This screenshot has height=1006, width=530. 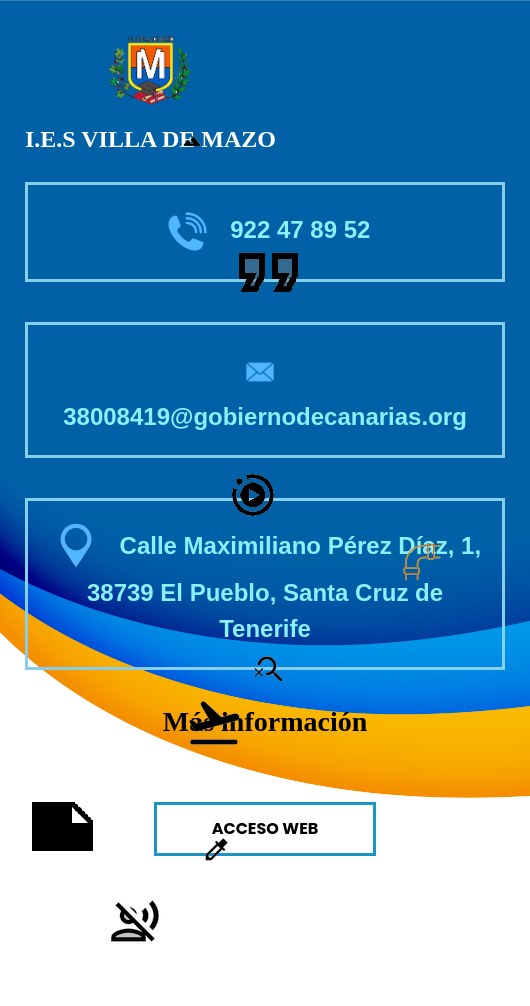 I want to click on pick a color from the canvas, so click(x=216, y=849).